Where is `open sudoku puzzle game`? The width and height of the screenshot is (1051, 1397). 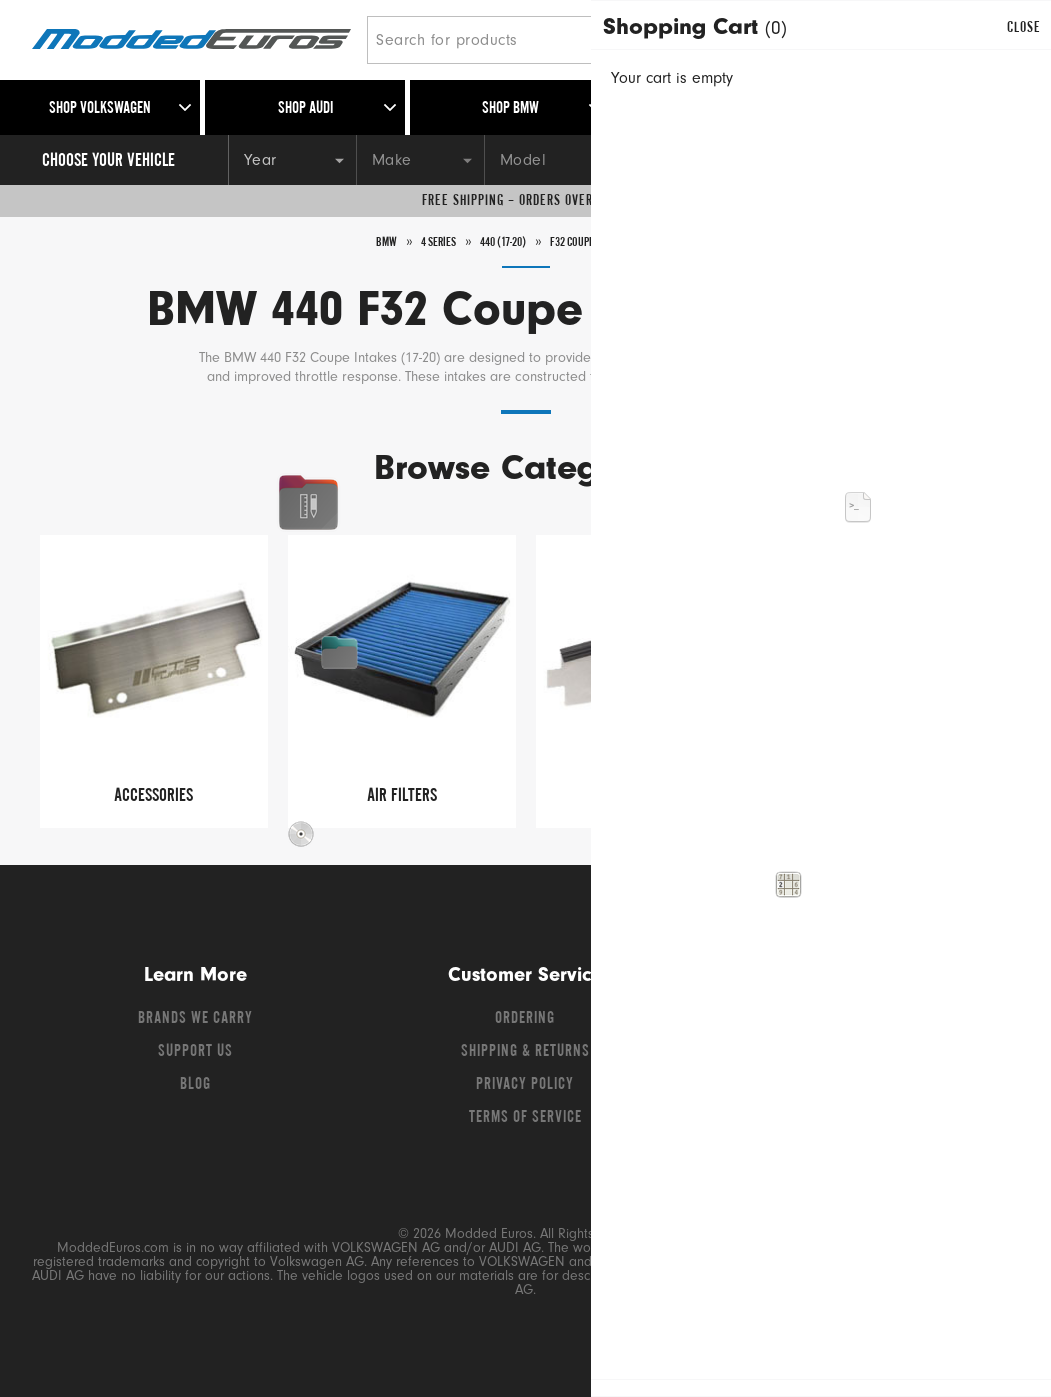
open sudoku puzzle game is located at coordinates (788, 884).